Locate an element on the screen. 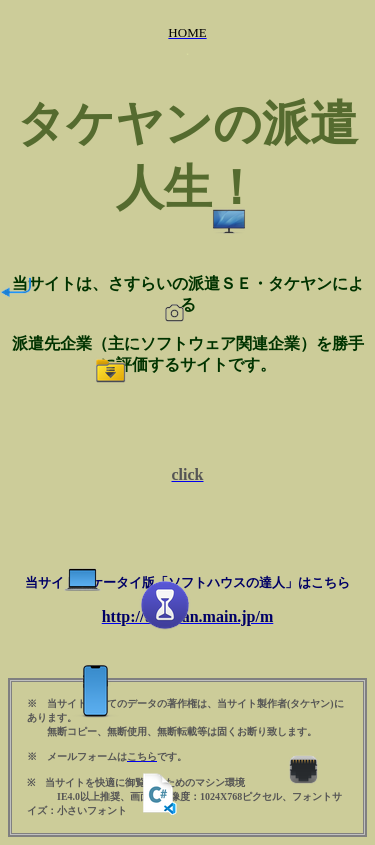 The height and width of the screenshot is (845, 375). open your getgo download manager folder is located at coordinates (110, 371).